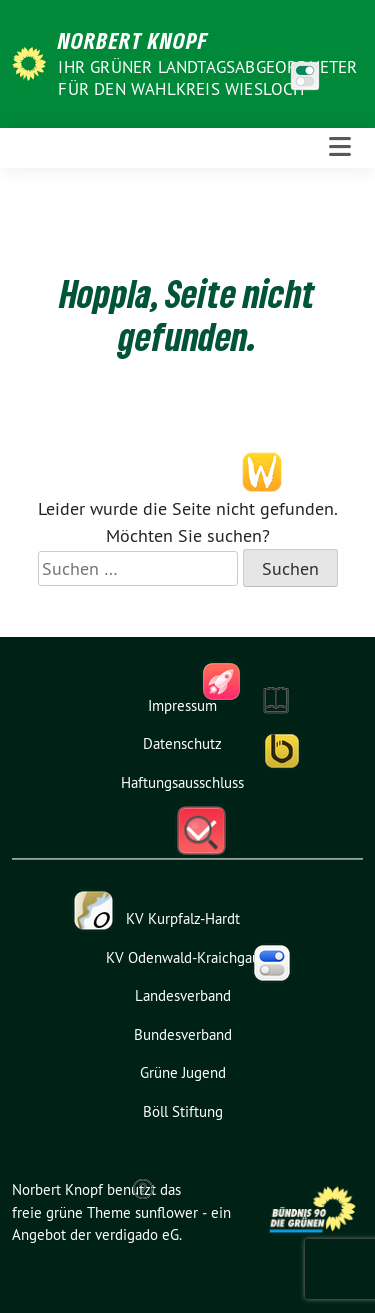 Image resolution: width=375 pixels, height=1313 pixels. Describe the element at coordinates (282, 751) in the screenshot. I see `open beekeeper studio database manager` at that location.